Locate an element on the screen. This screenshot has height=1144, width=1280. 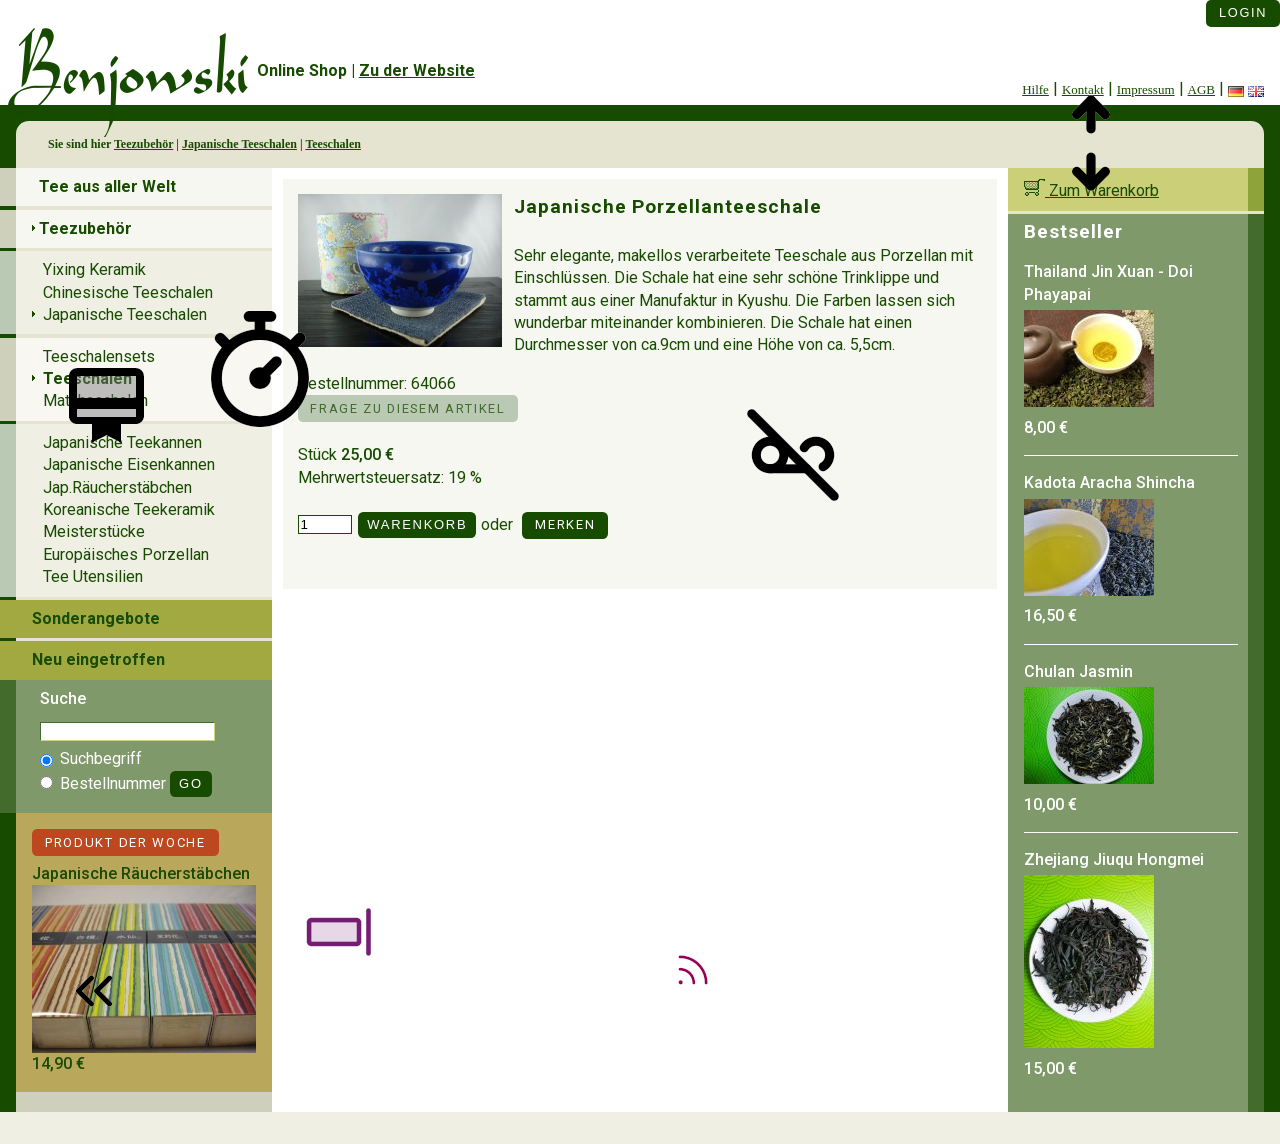
go back to the beginning or first page is located at coordinates (94, 991).